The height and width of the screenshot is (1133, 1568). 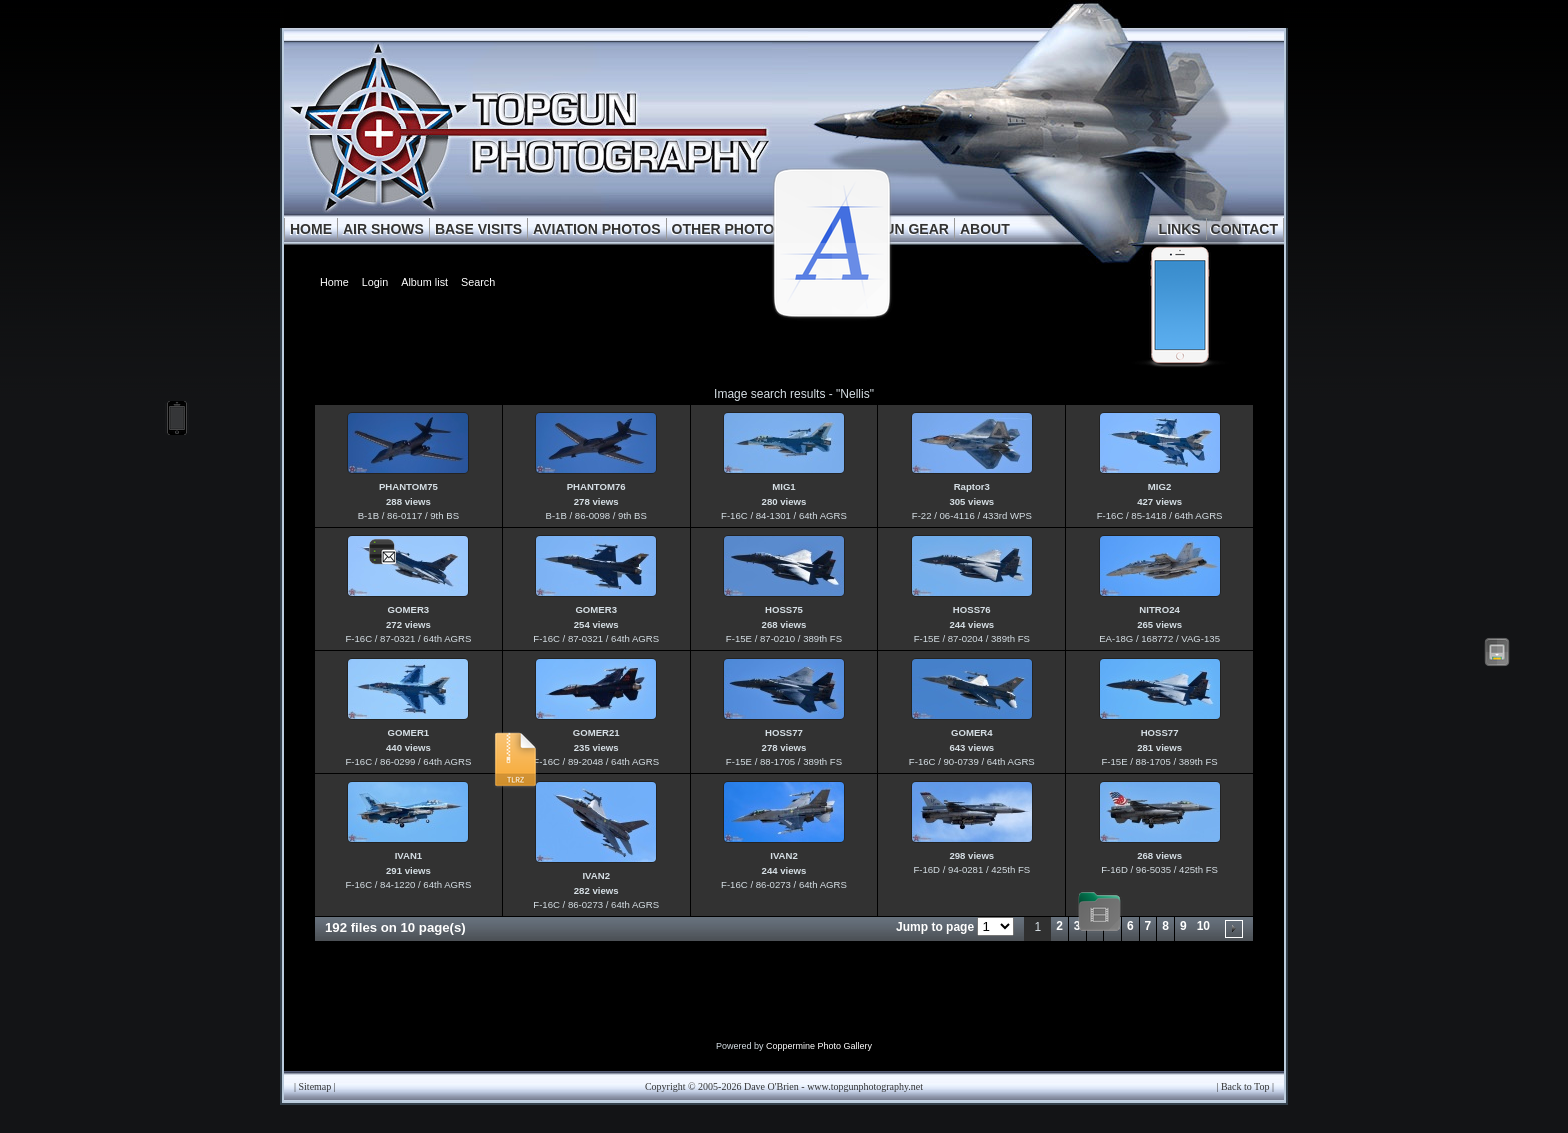 What do you see at coordinates (1099, 911) in the screenshot?
I see `open your videos folder` at bounding box center [1099, 911].